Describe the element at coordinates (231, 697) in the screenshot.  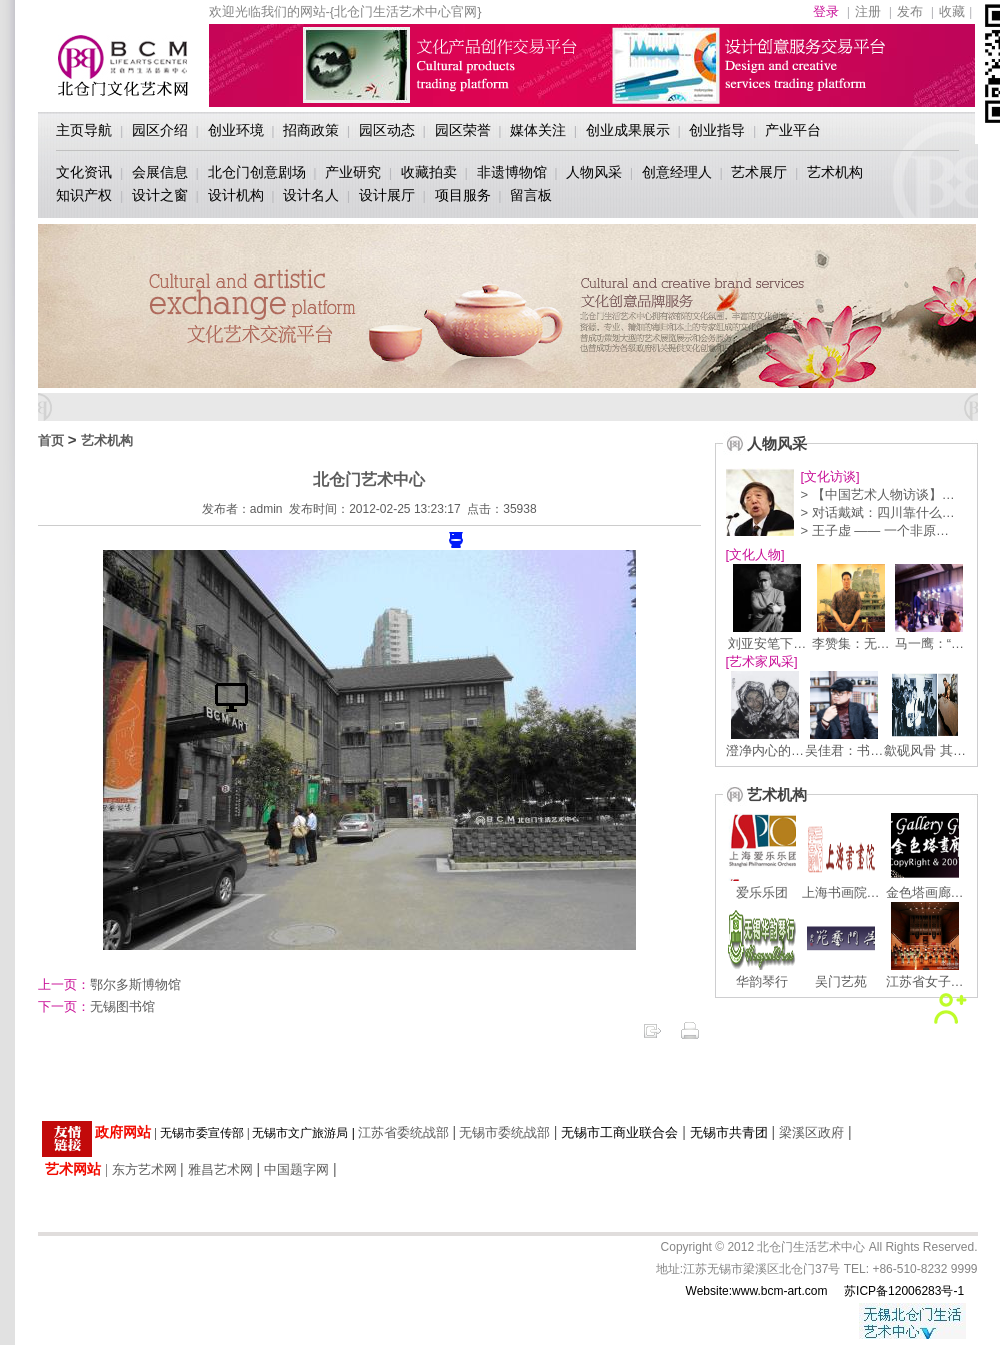
I see `switch to desktop view` at that location.